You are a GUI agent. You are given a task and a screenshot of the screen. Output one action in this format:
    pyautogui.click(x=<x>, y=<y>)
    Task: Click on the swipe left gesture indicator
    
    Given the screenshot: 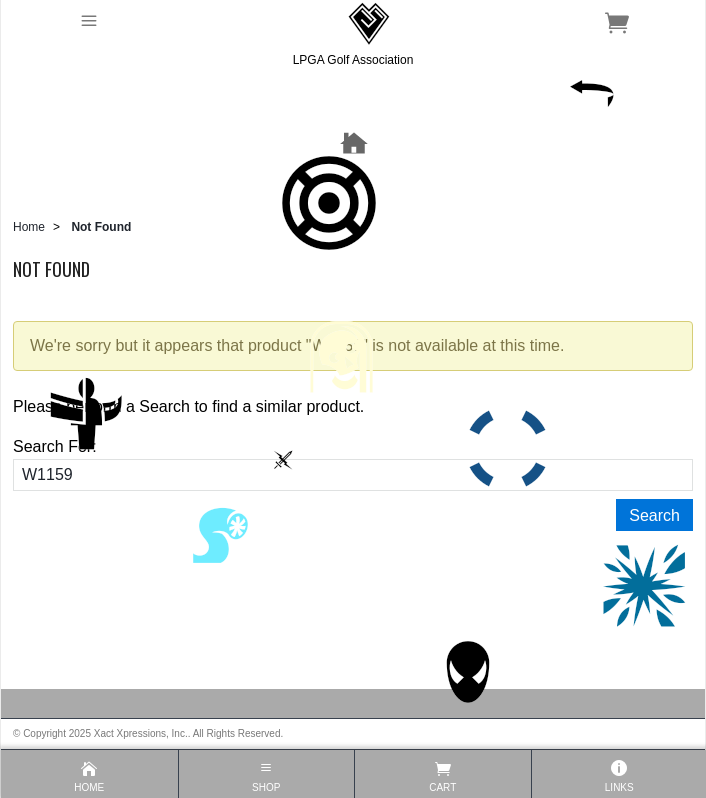 What is the action you would take?
    pyautogui.click(x=591, y=92)
    